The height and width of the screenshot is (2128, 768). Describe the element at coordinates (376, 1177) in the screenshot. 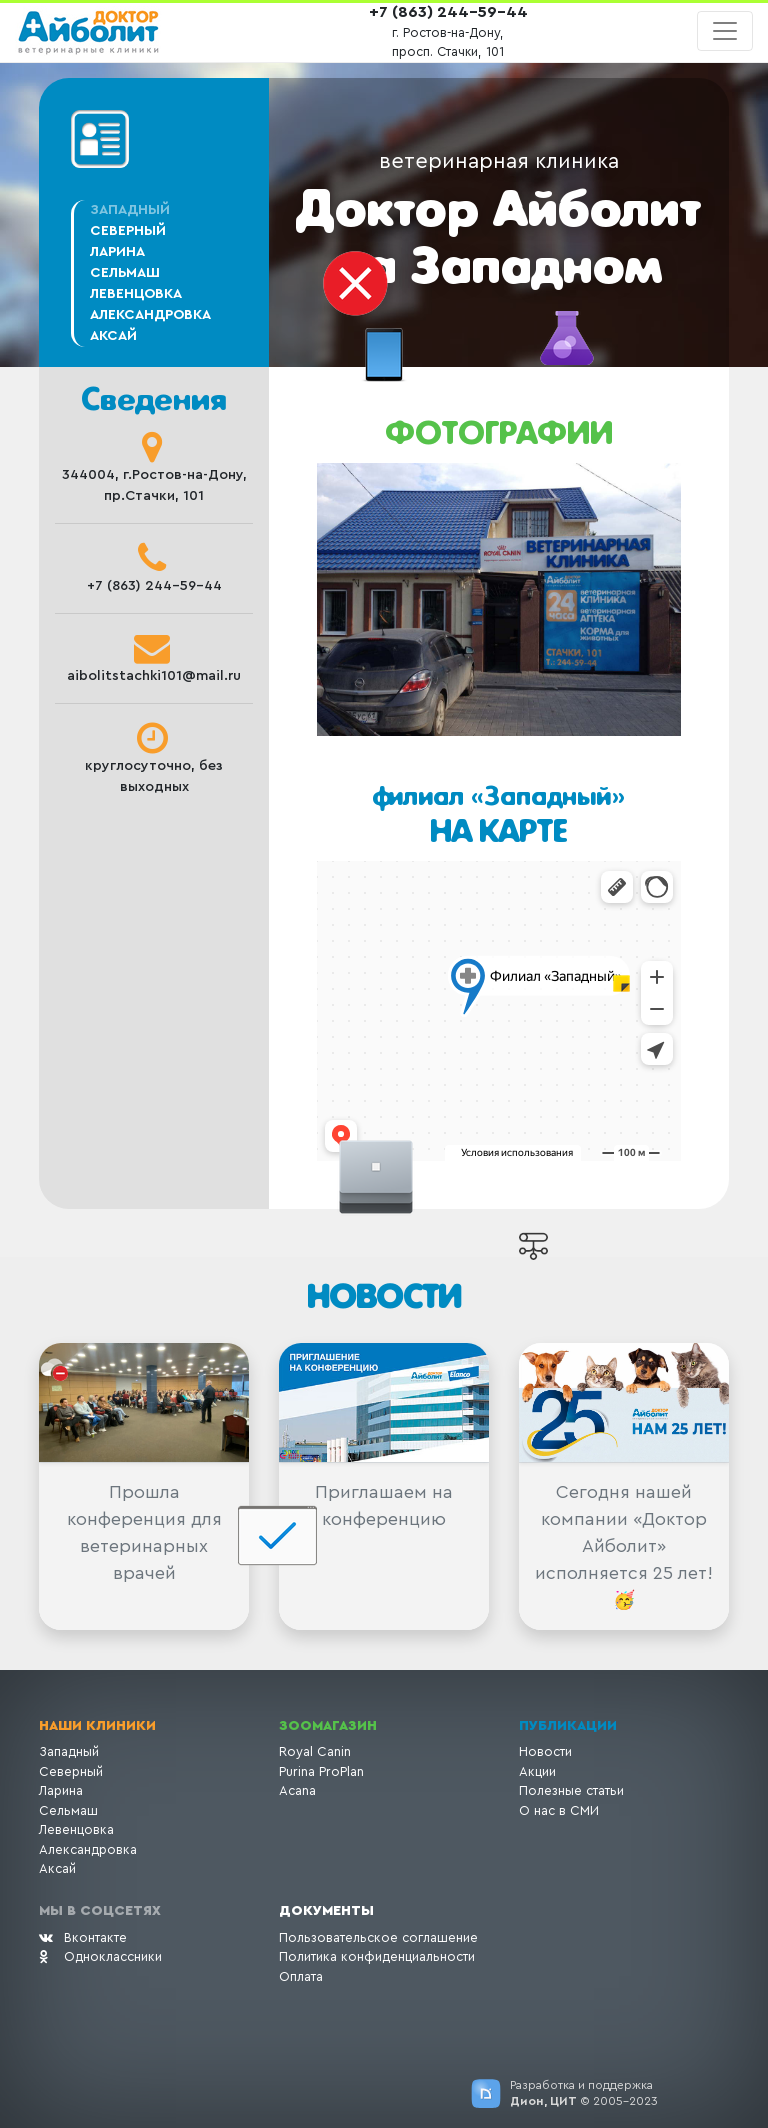

I see `open the Microsoft Surface app` at that location.